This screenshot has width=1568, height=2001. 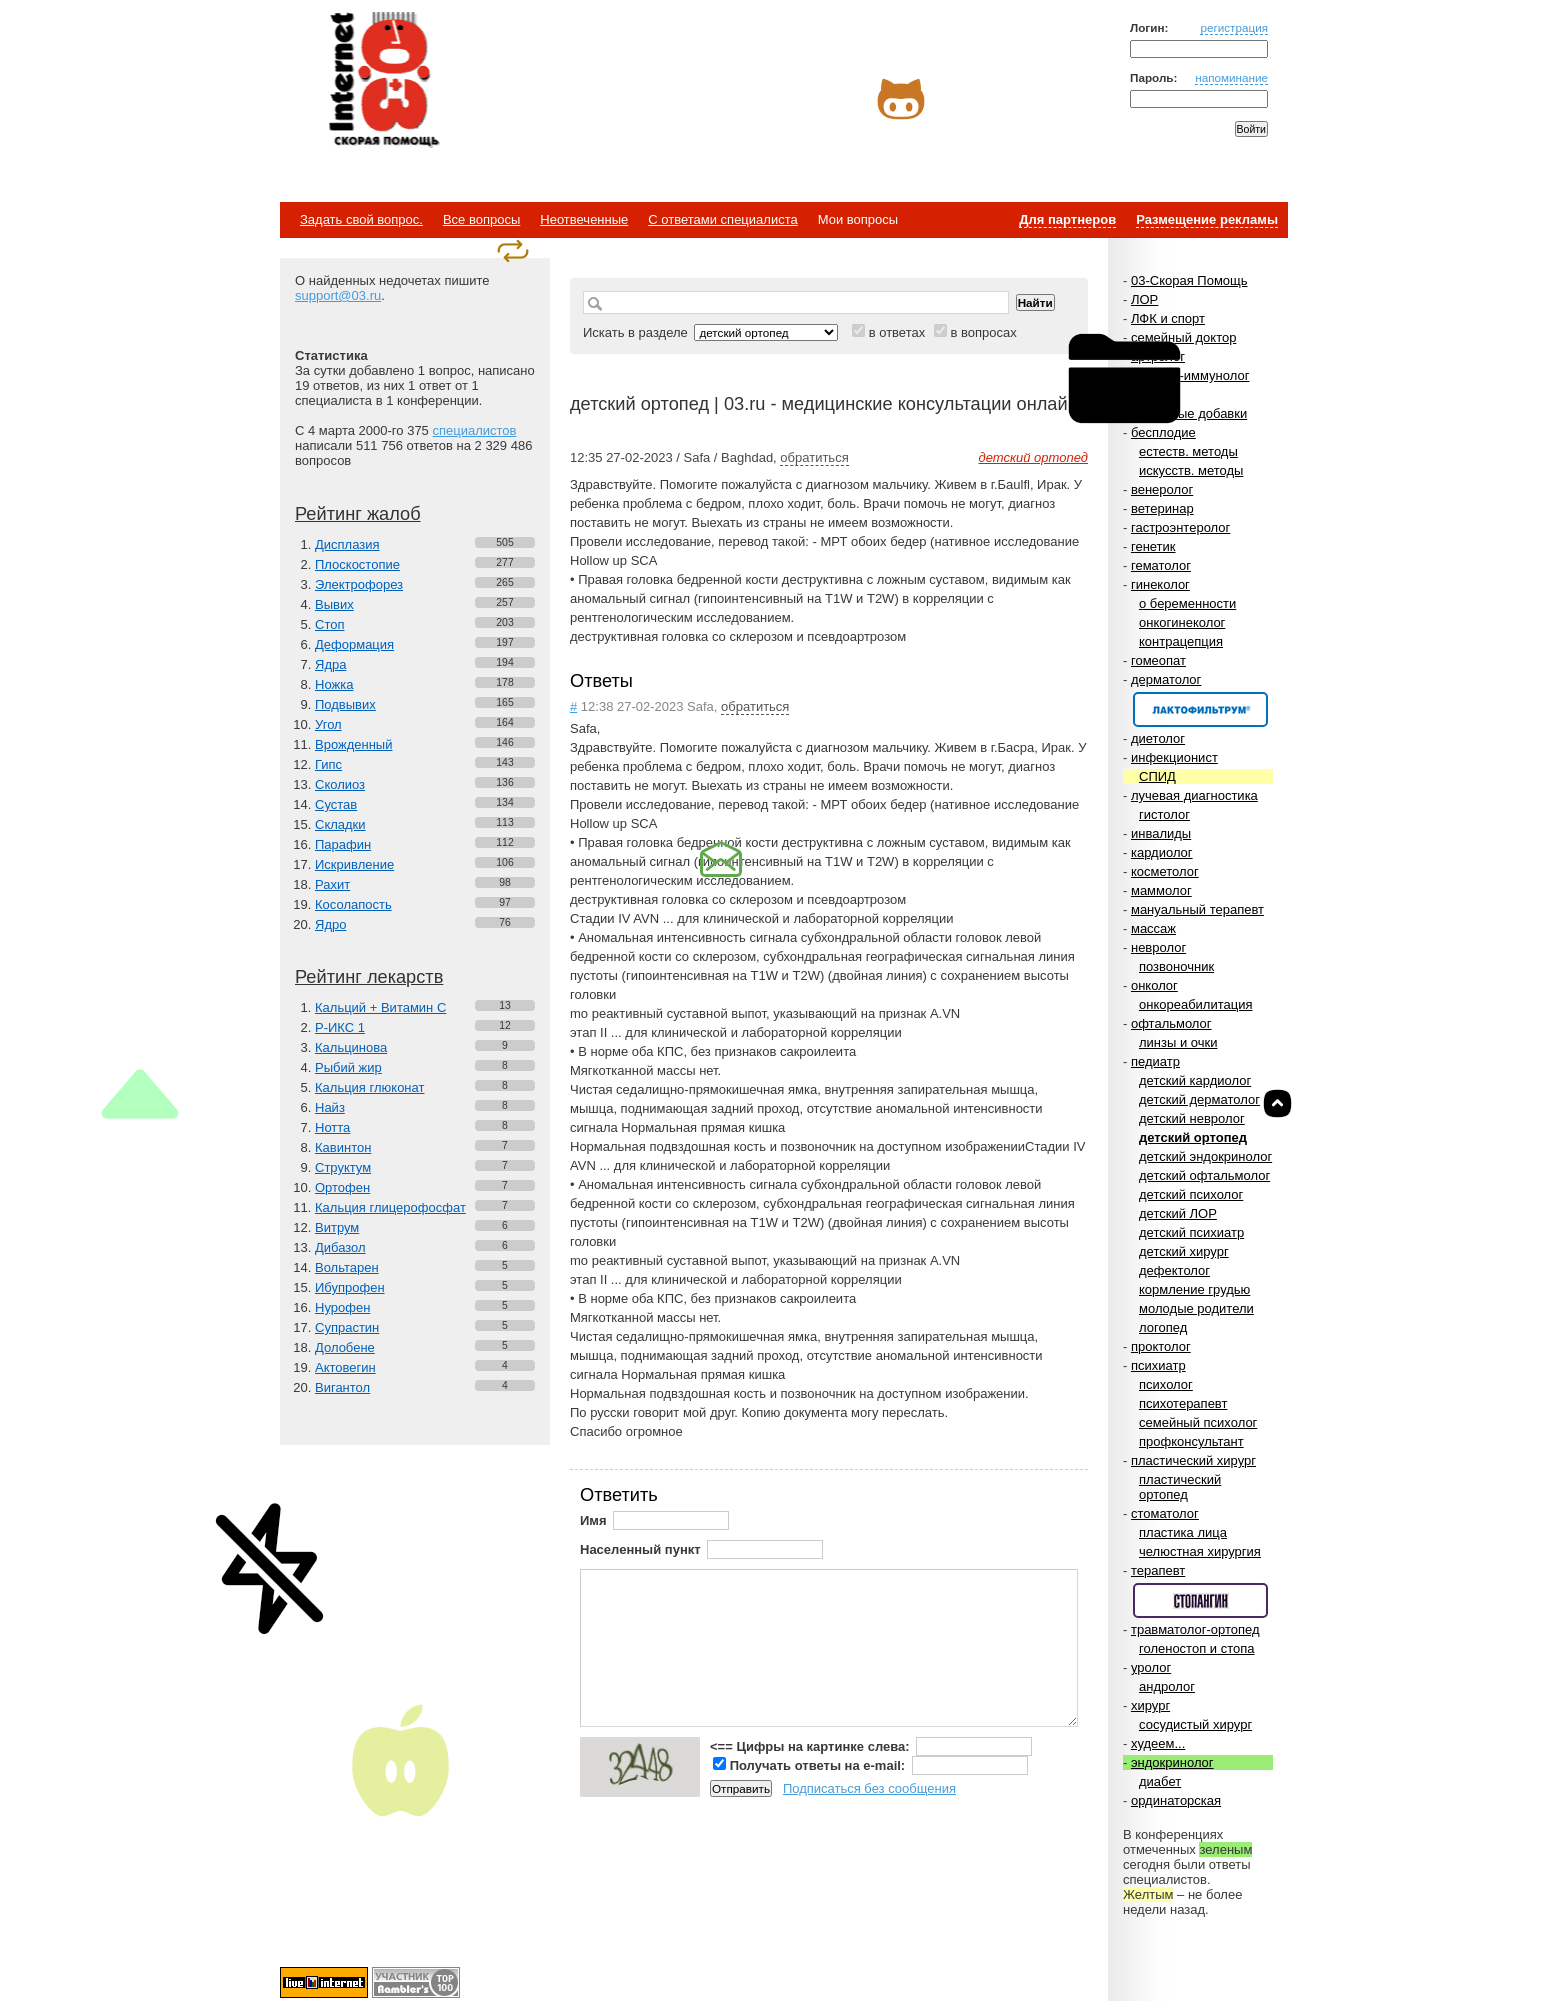 I want to click on view an opened or read email, so click(x=721, y=859).